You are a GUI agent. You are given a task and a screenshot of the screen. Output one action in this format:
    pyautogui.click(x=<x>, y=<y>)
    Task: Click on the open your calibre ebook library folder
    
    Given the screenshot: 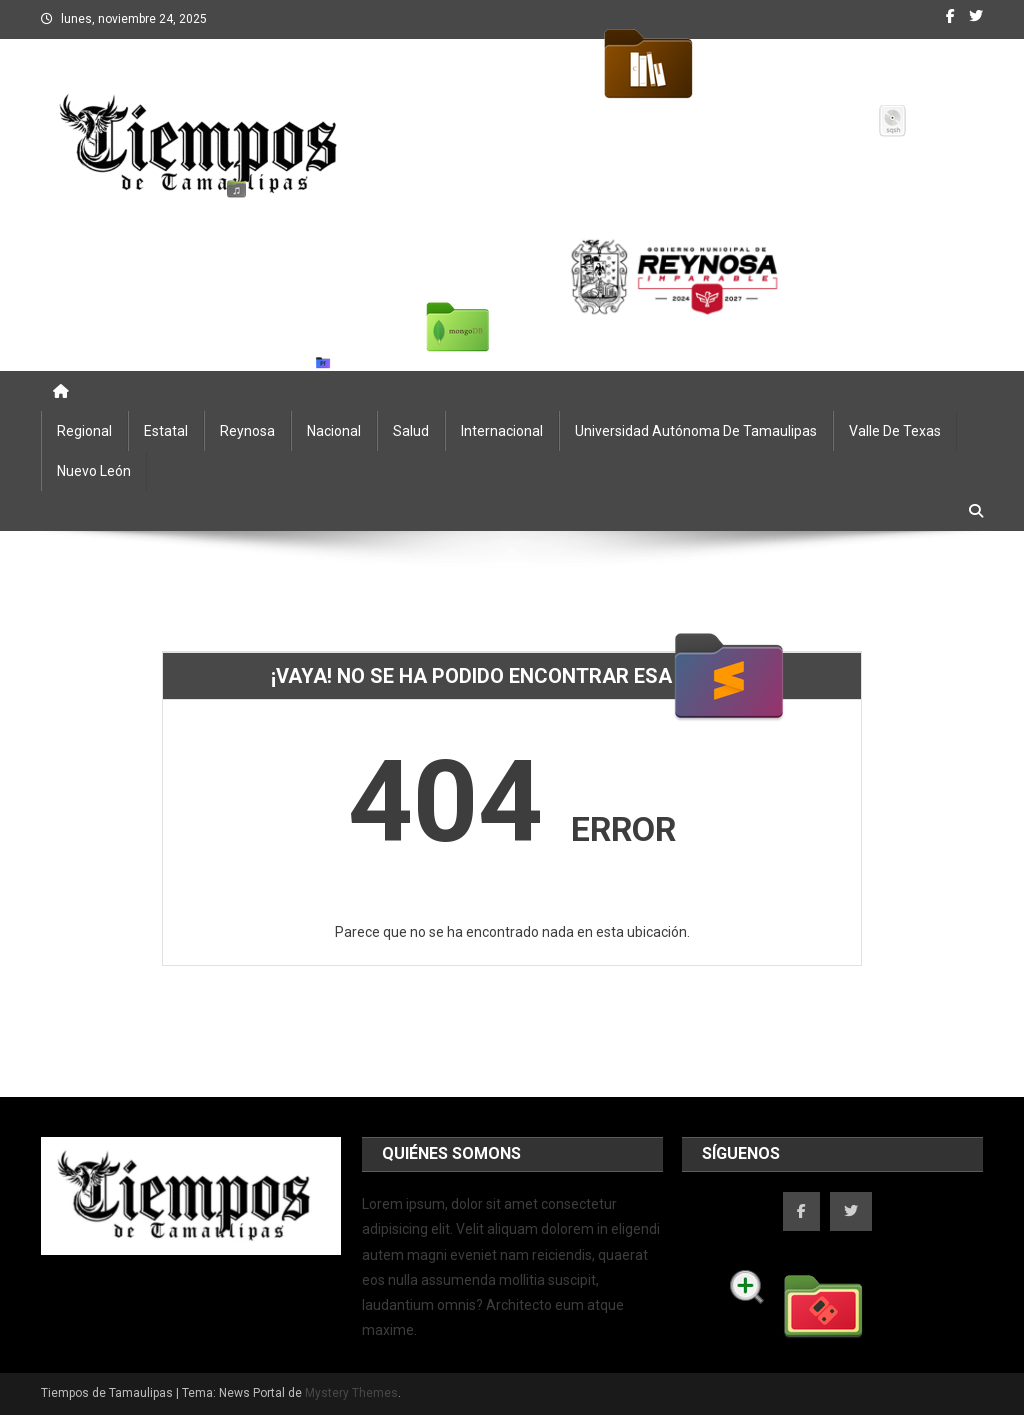 What is the action you would take?
    pyautogui.click(x=648, y=66)
    